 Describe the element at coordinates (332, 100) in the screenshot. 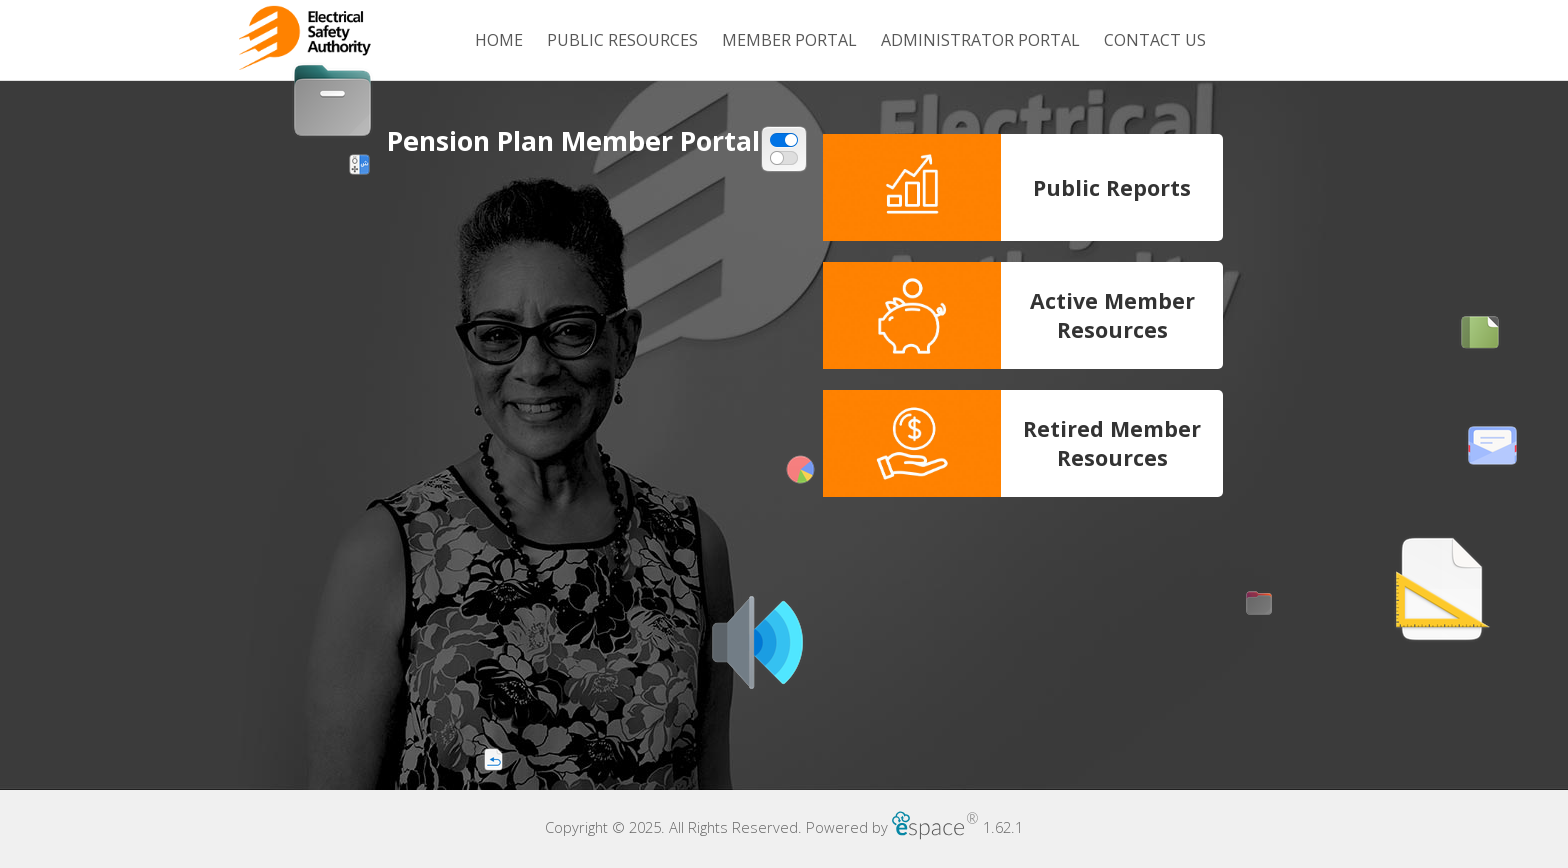

I see `open the file manager` at that location.